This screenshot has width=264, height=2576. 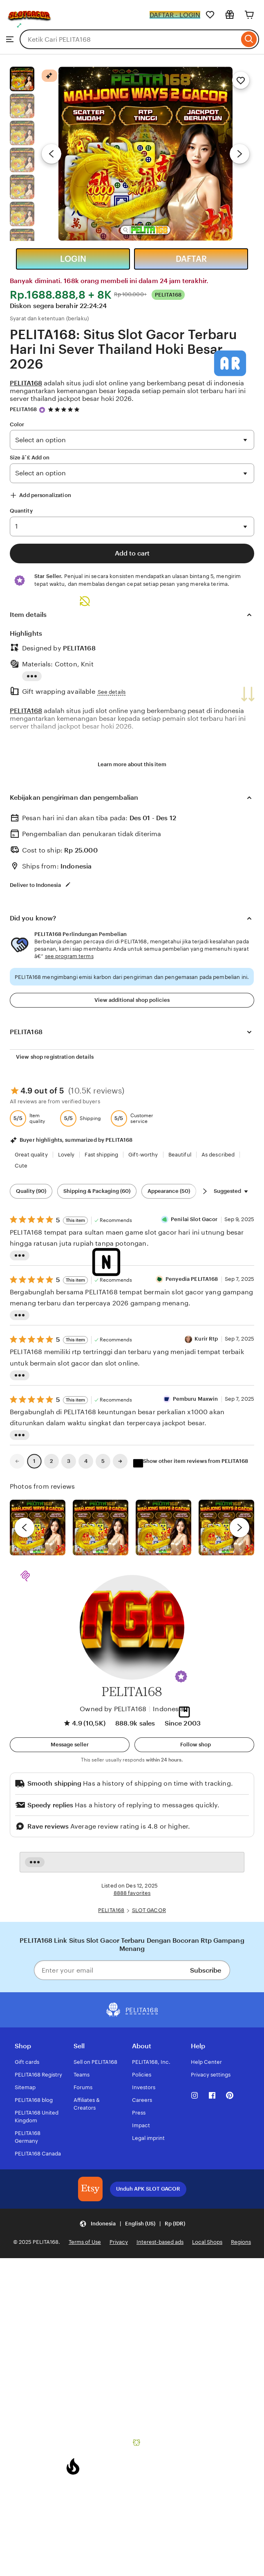 I want to click on connect to model context protocol services, so click(x=25, y=1576).